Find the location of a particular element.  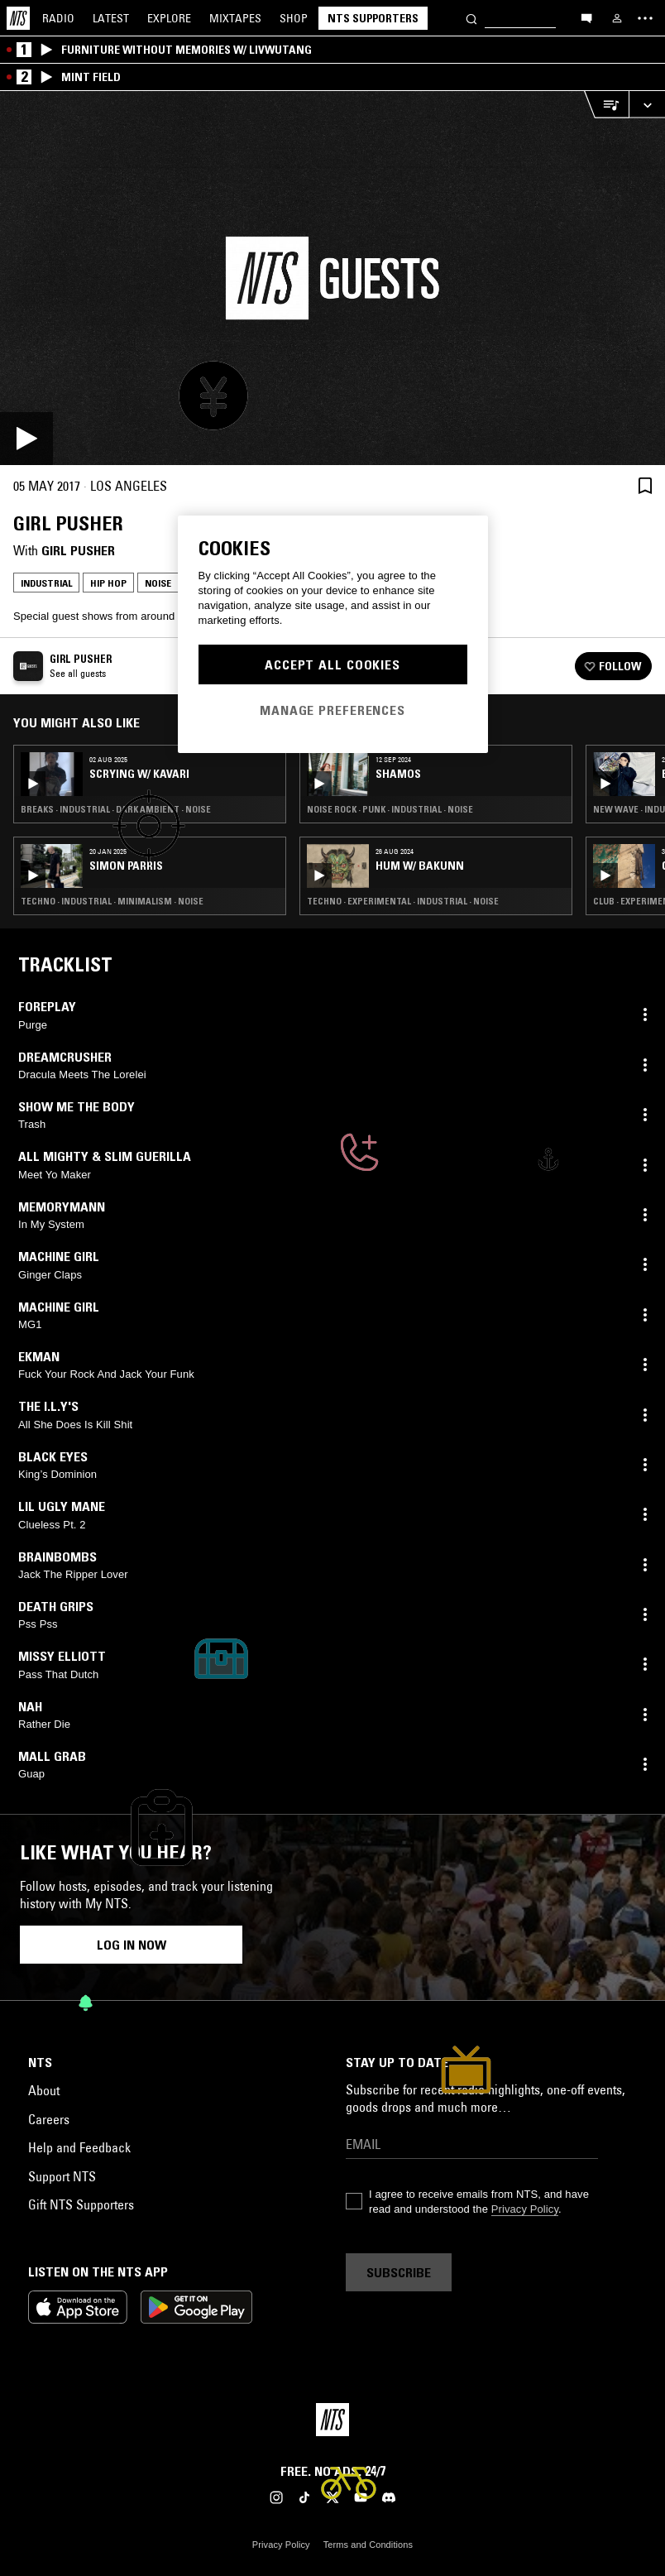

access your rewards or collectibles is located at coordinates (221, 1659).